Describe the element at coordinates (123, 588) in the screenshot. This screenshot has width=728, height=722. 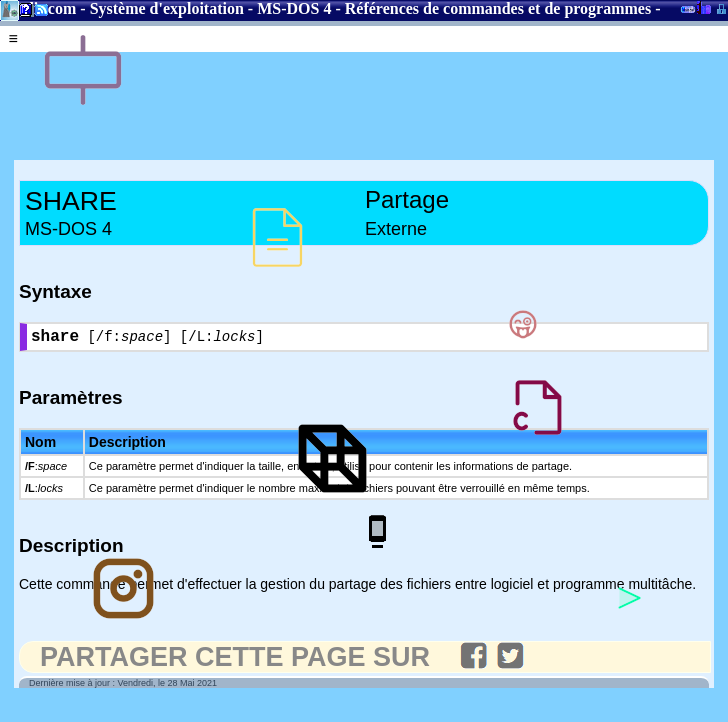
I see `open Instagram app` at that location.